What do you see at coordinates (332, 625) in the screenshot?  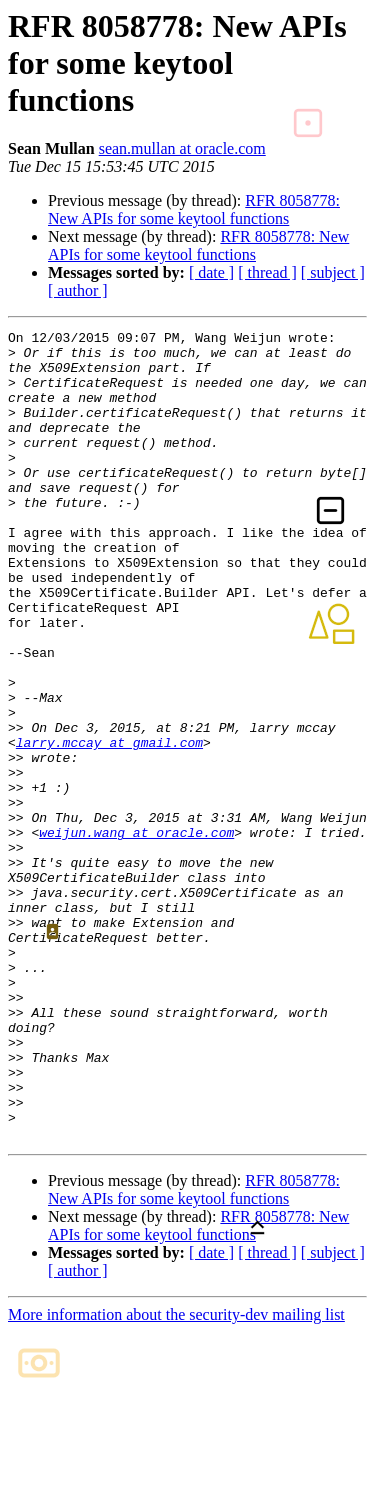 I see `access shape tools or drawing options` at bounding box center [332, 625].